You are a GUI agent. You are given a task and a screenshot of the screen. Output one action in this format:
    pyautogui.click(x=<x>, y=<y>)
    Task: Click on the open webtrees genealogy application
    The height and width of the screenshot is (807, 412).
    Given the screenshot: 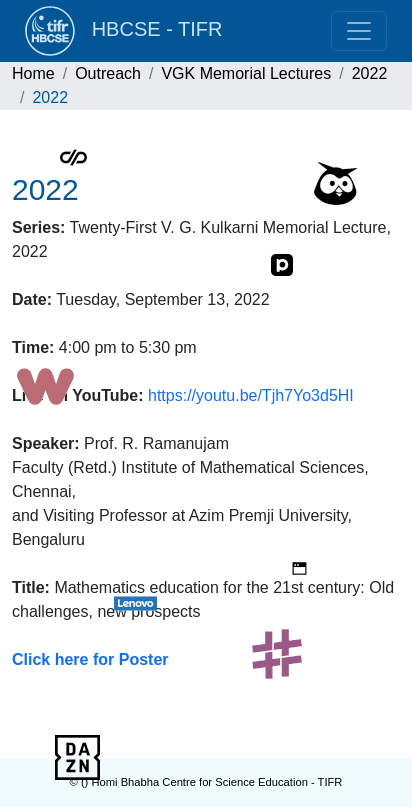 What is the action you would take?
    pyautogui.click(x=45, y=386)
    